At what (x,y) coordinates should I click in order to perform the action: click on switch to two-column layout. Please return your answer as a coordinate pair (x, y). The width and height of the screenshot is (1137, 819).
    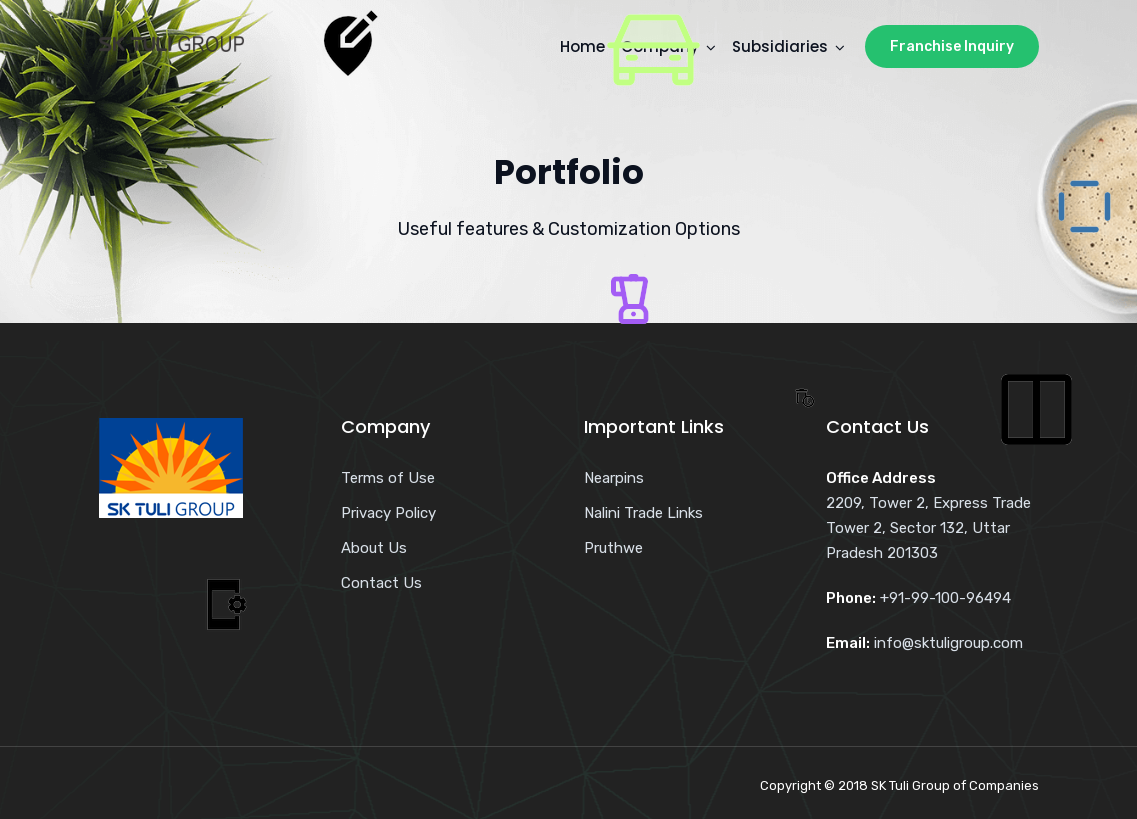
    Looking at the image, I should click on (1036, 409).